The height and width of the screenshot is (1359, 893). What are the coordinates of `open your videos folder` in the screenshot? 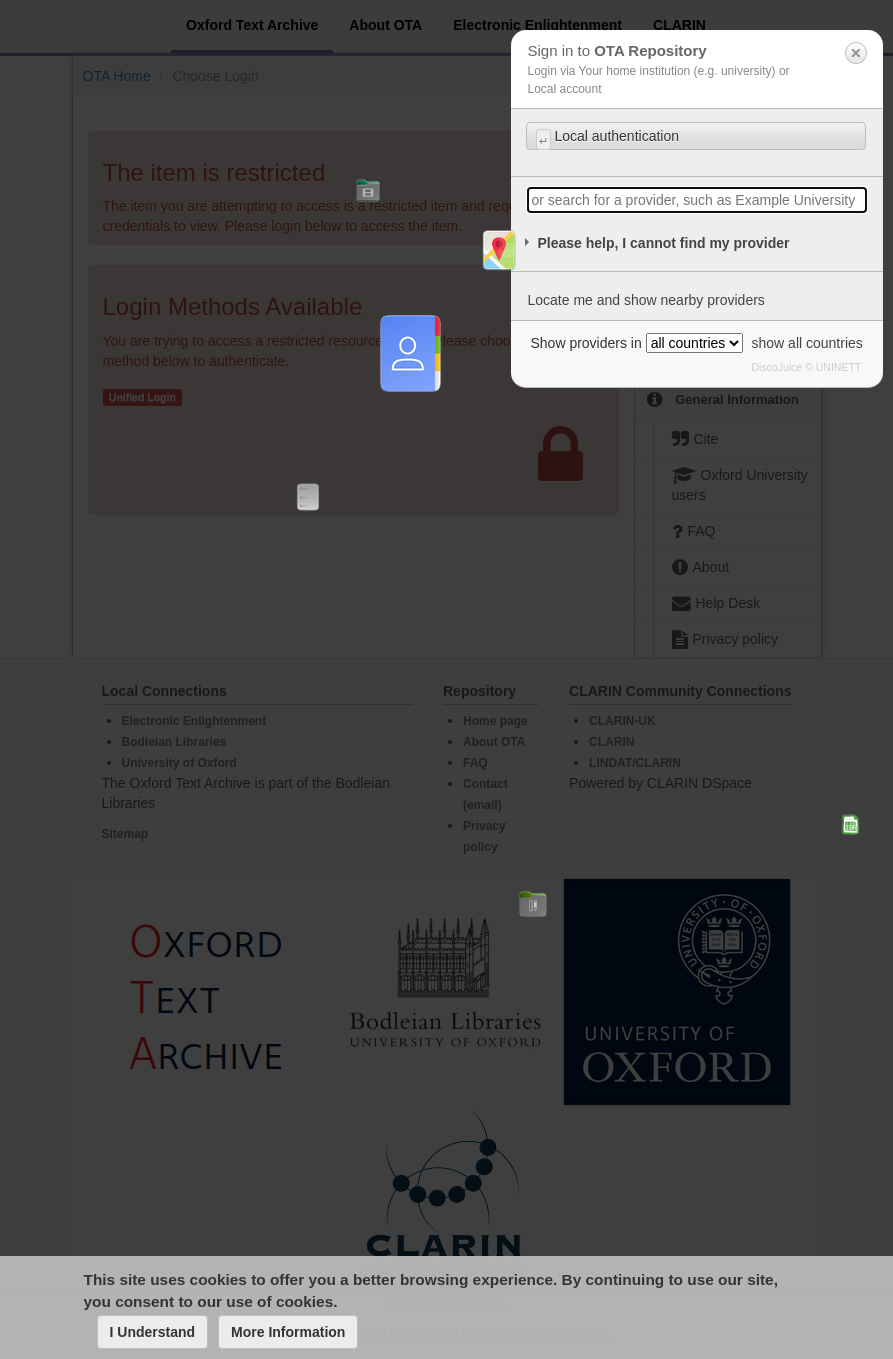 It's located at (368, 190).